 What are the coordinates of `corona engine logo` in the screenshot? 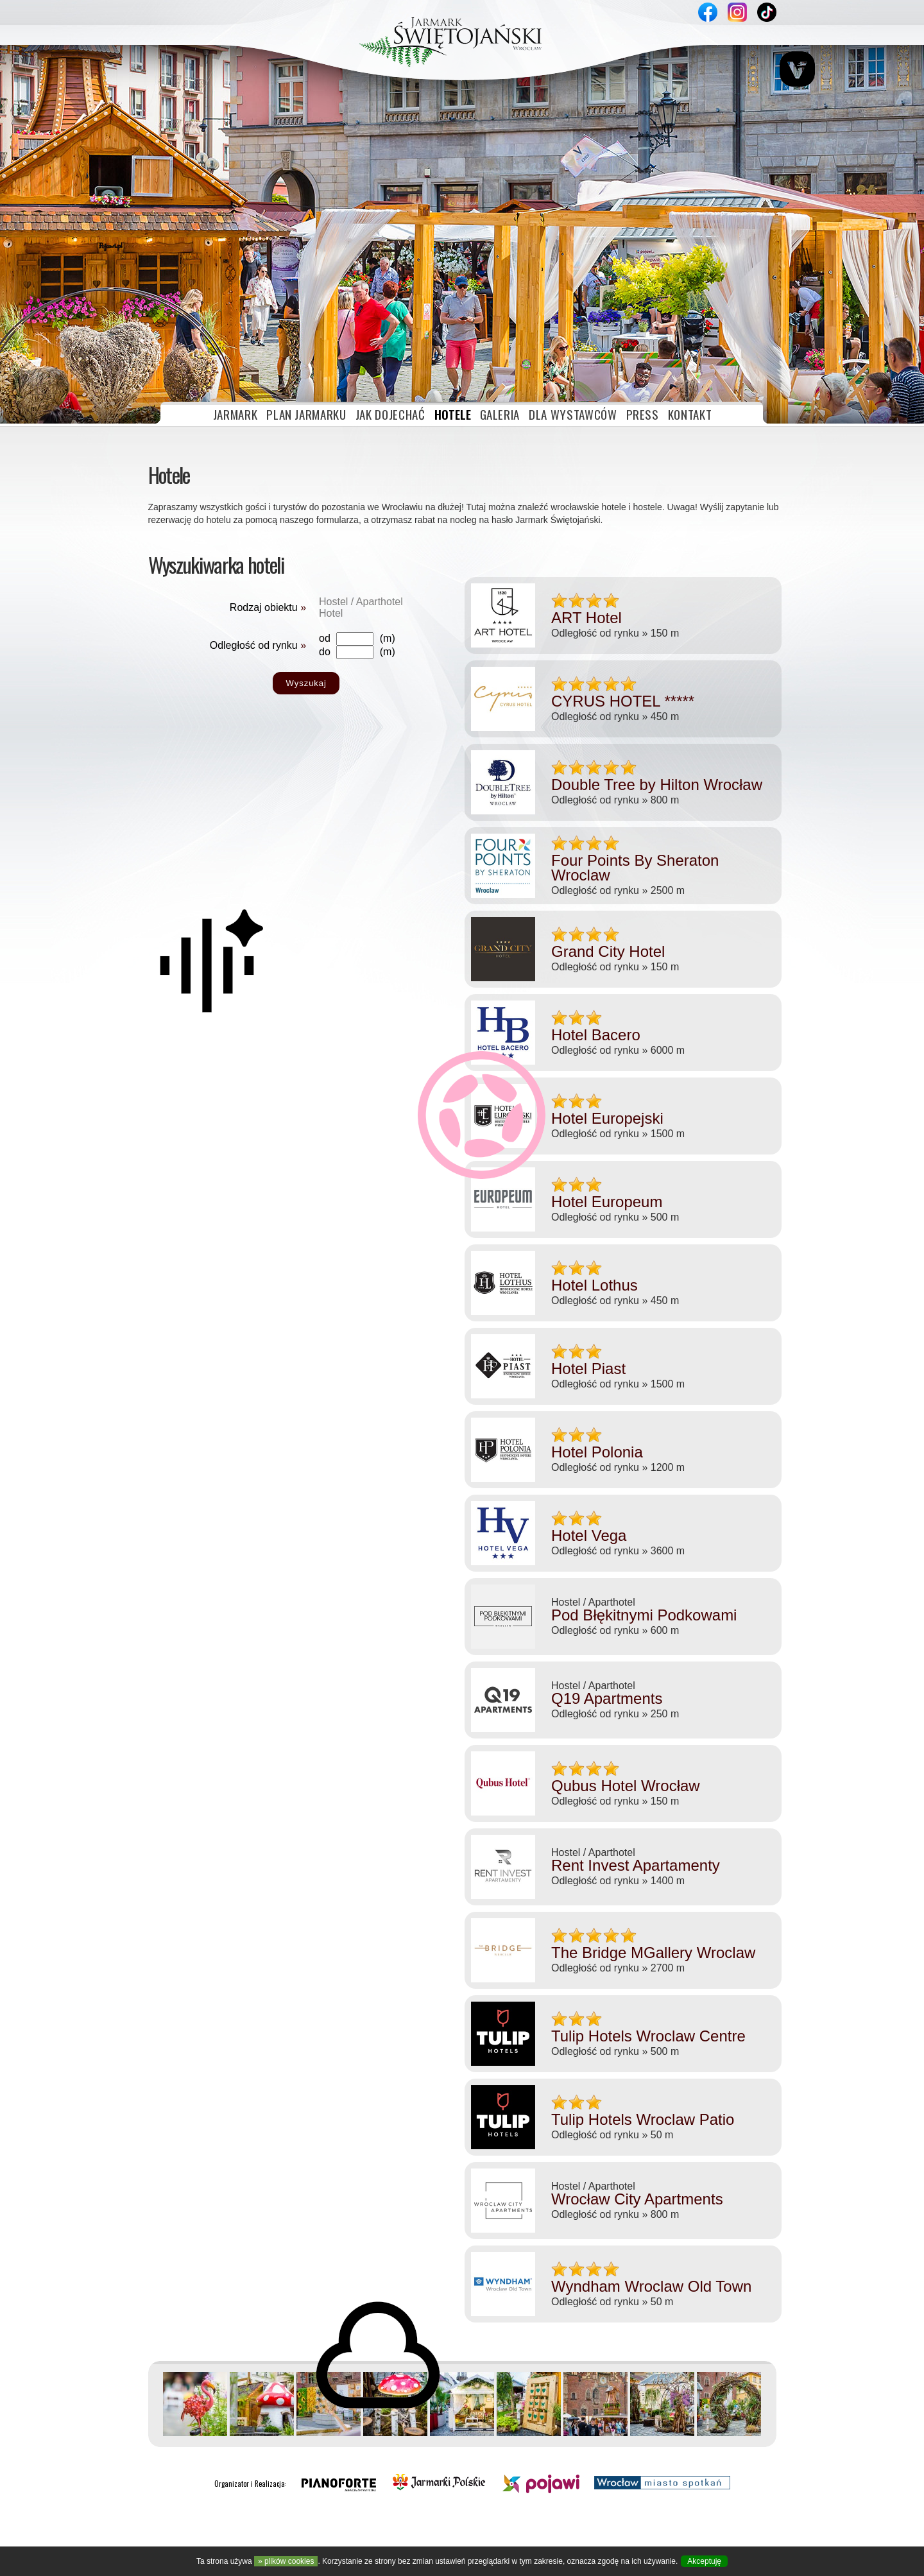 It's located at (481, 1115).